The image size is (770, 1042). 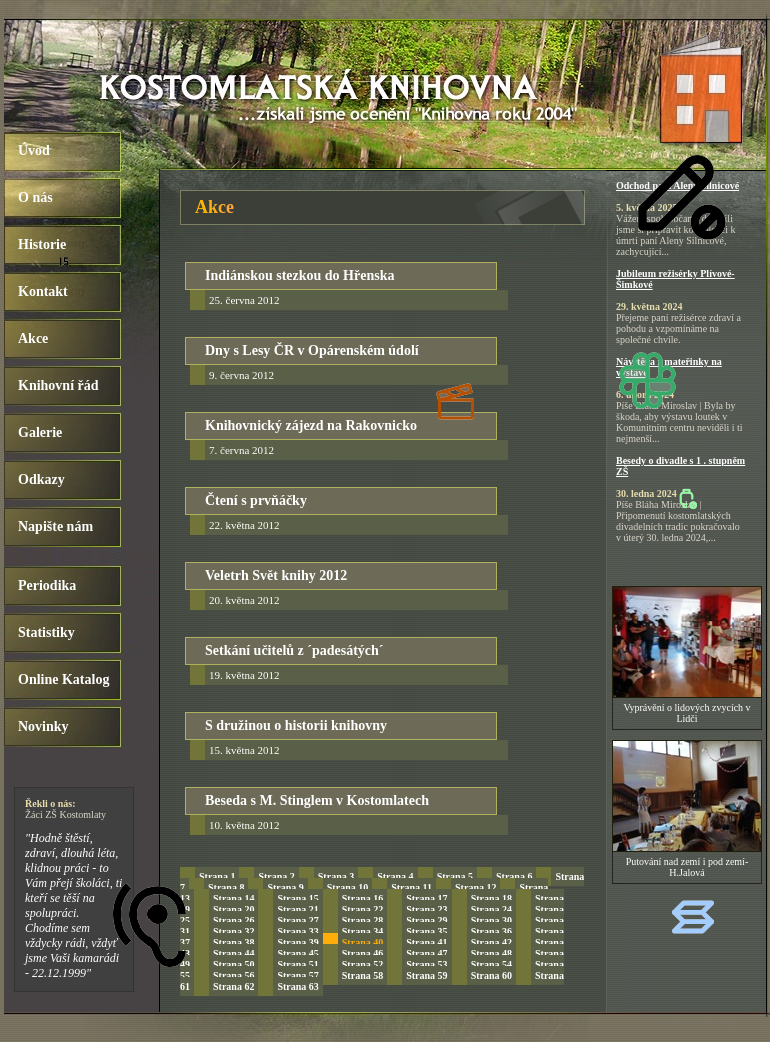 I want to click on indicates 15 unread items or notifications, so click(x=63, y=261).